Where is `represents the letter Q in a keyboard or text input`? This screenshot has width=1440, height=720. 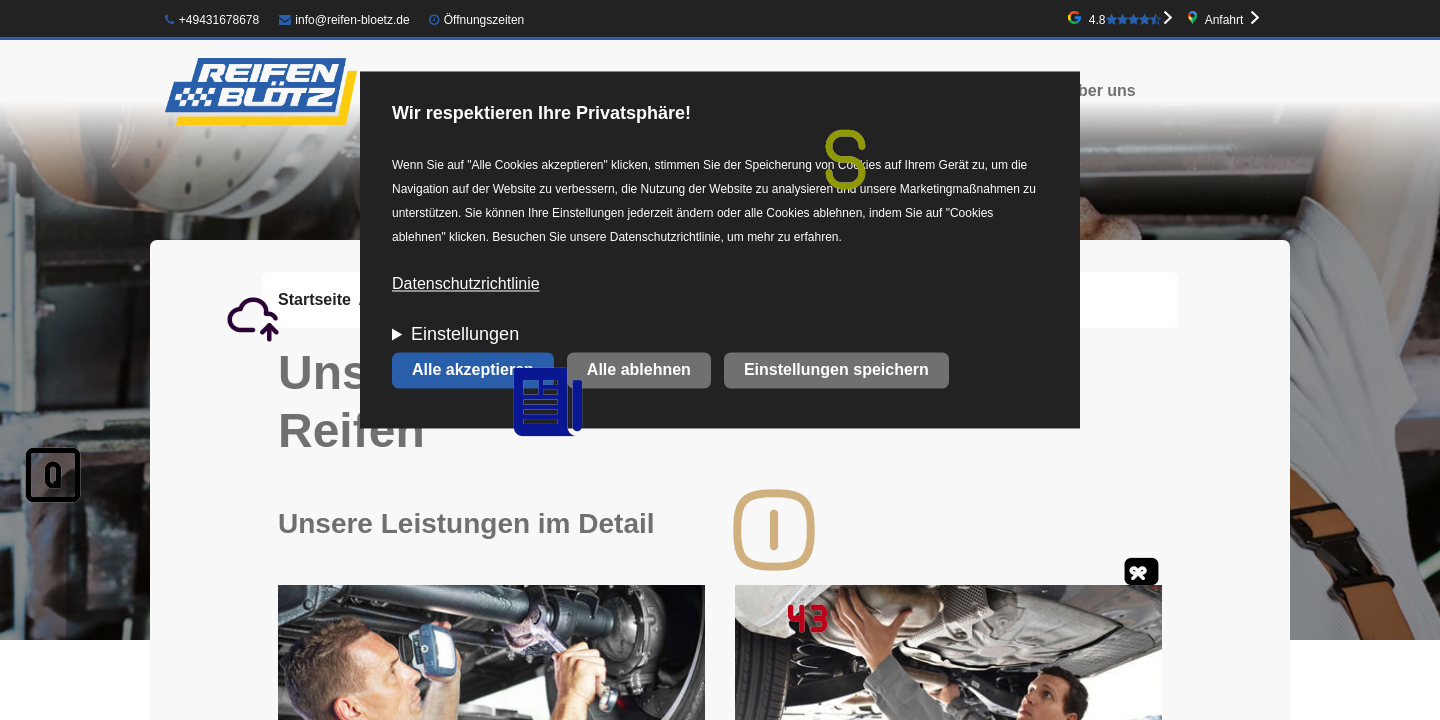
represents the letter Q in a keyboard or text input is located at coordinates (53, 475).